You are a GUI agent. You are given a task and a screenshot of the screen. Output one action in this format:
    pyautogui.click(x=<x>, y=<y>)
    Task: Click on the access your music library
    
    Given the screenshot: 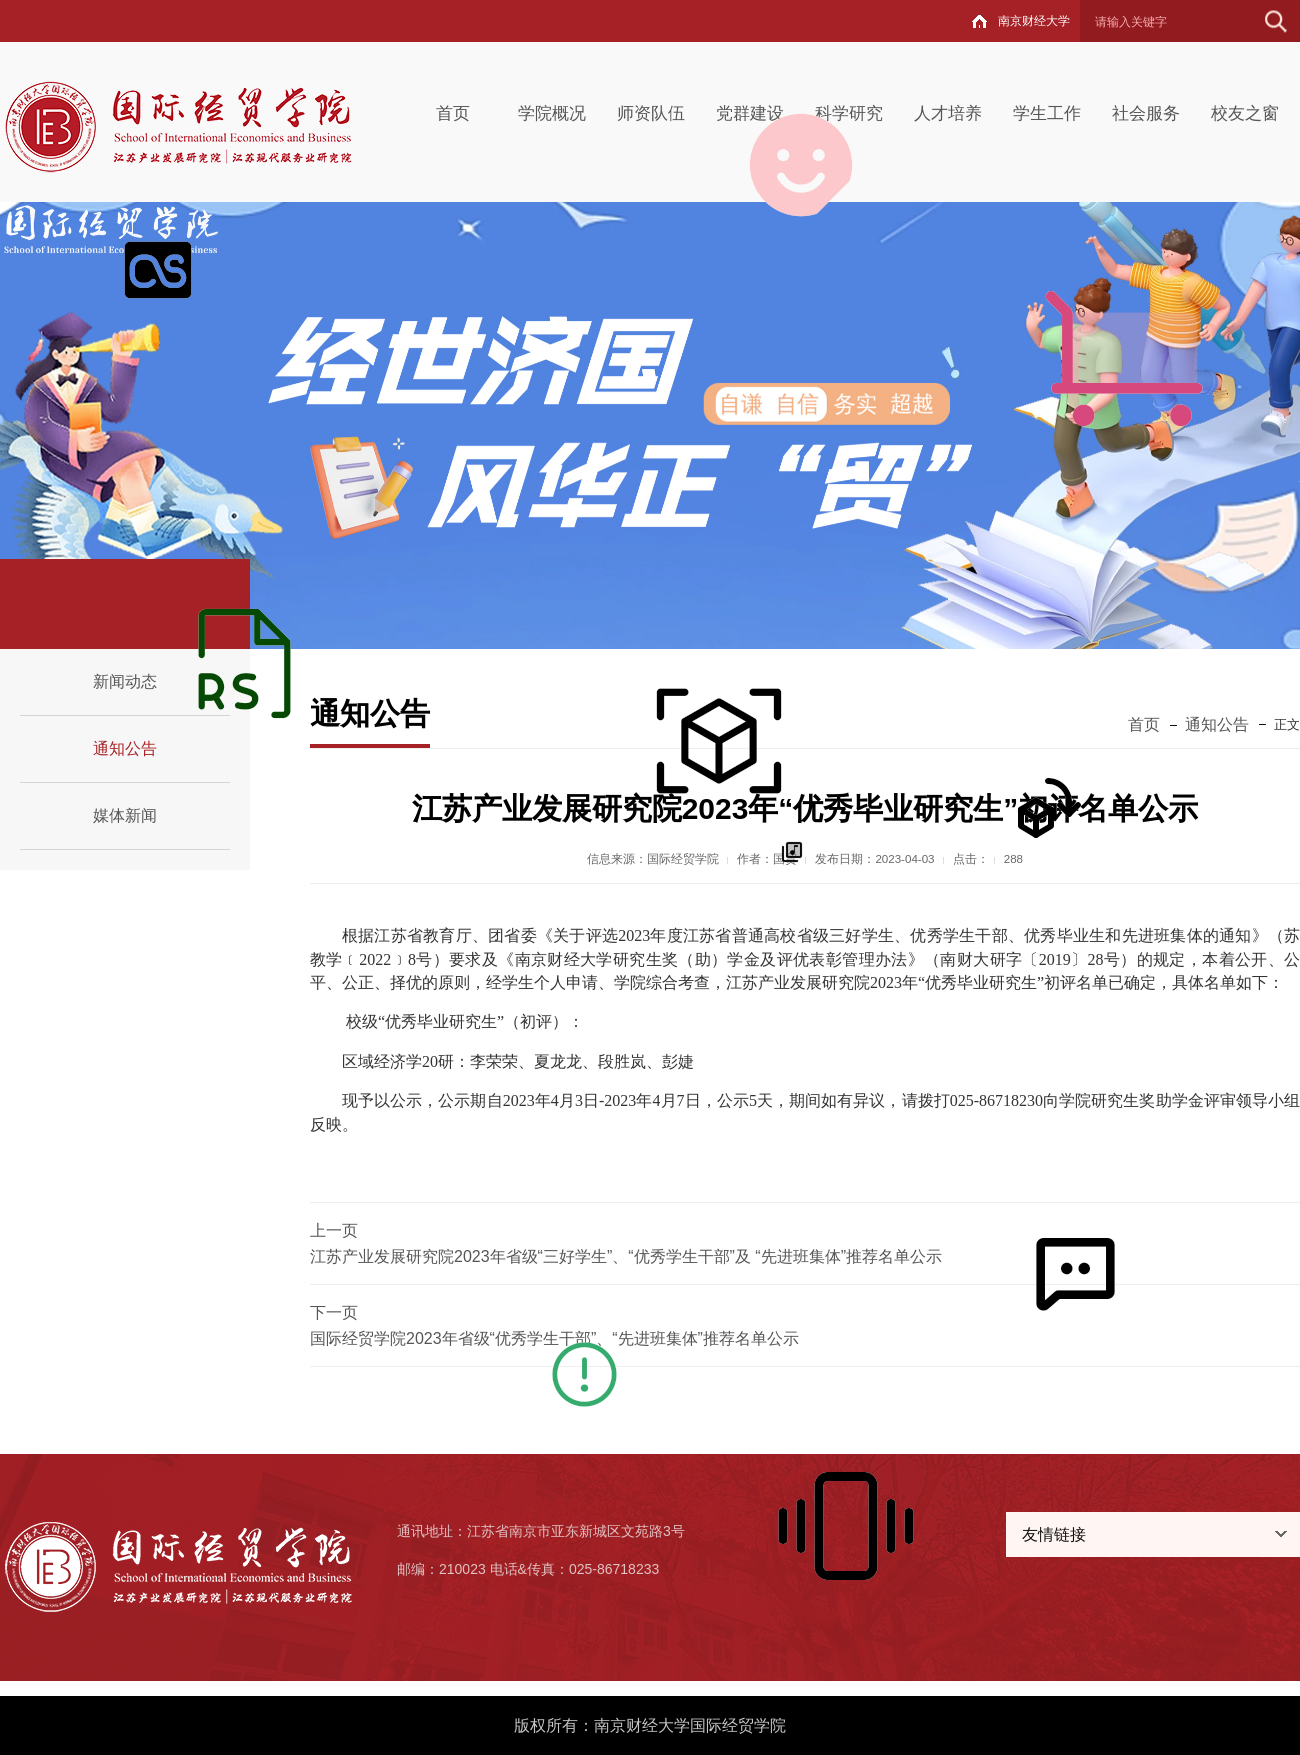 What is the action you would take?
    pyautogui.click(x=792, y=852)
    